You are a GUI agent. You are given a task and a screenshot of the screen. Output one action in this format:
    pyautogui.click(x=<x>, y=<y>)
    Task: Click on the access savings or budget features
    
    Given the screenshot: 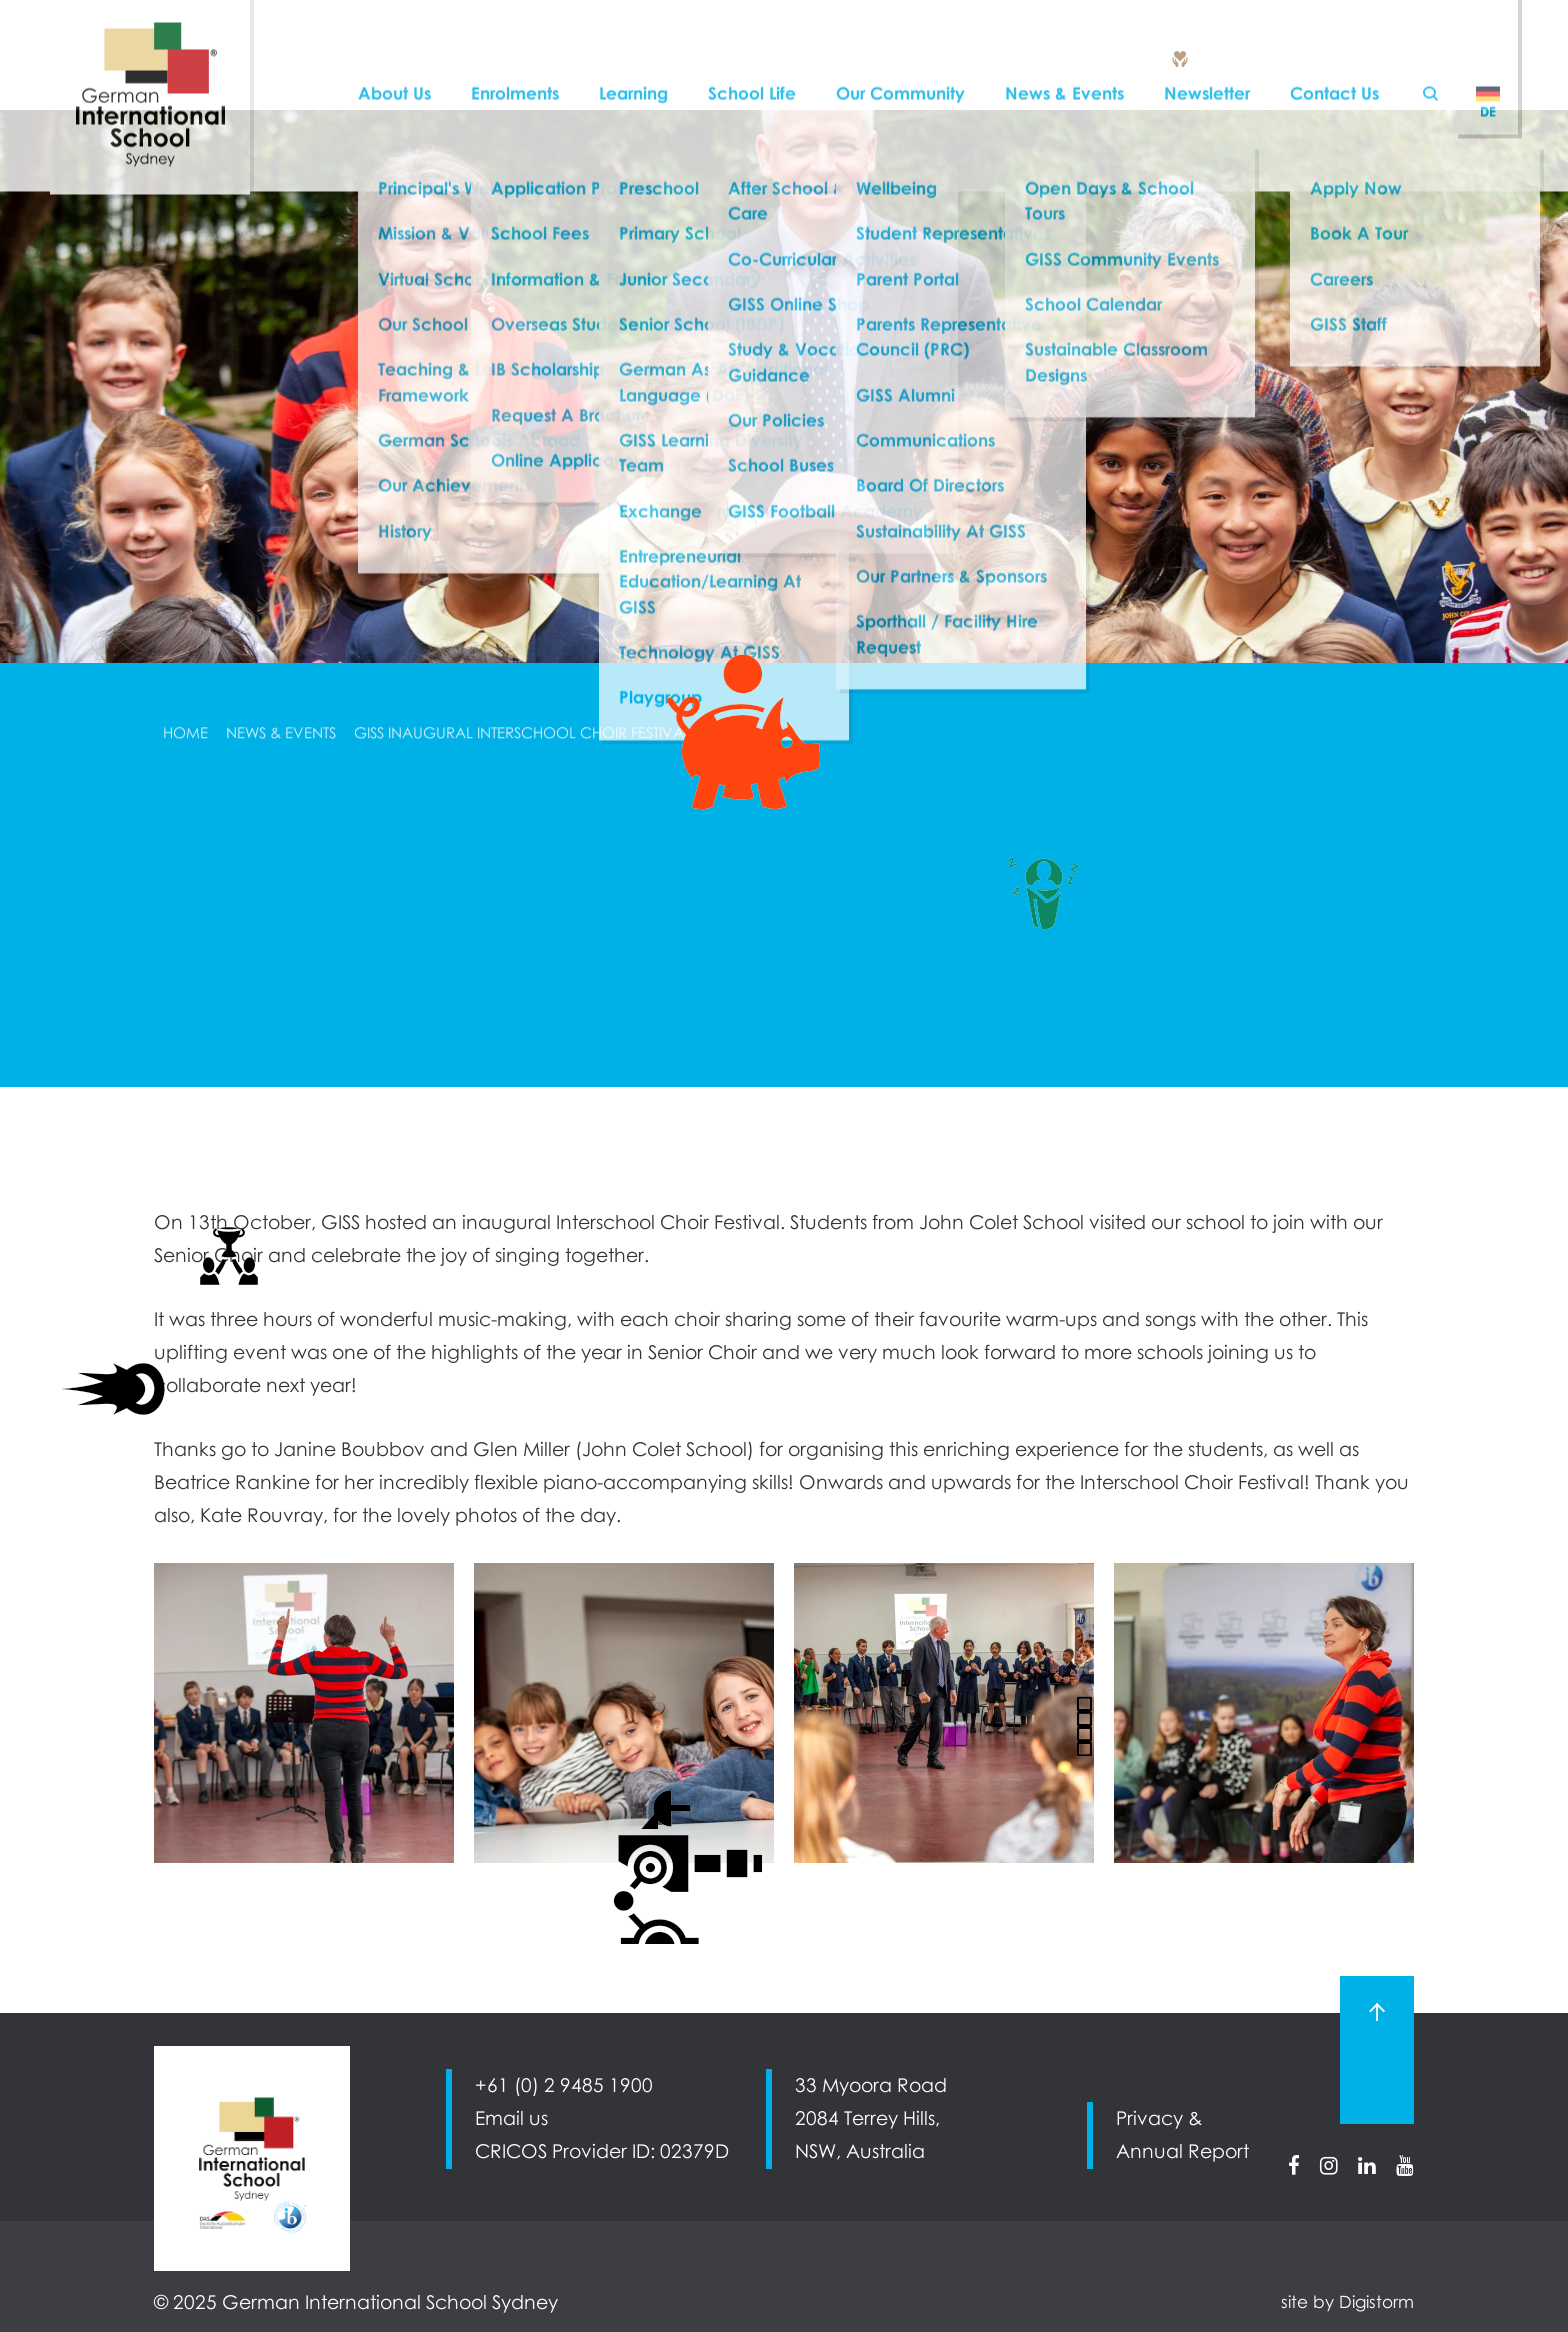 What is the action you would take?
    pyautogui.click(x=743, y=735)
    